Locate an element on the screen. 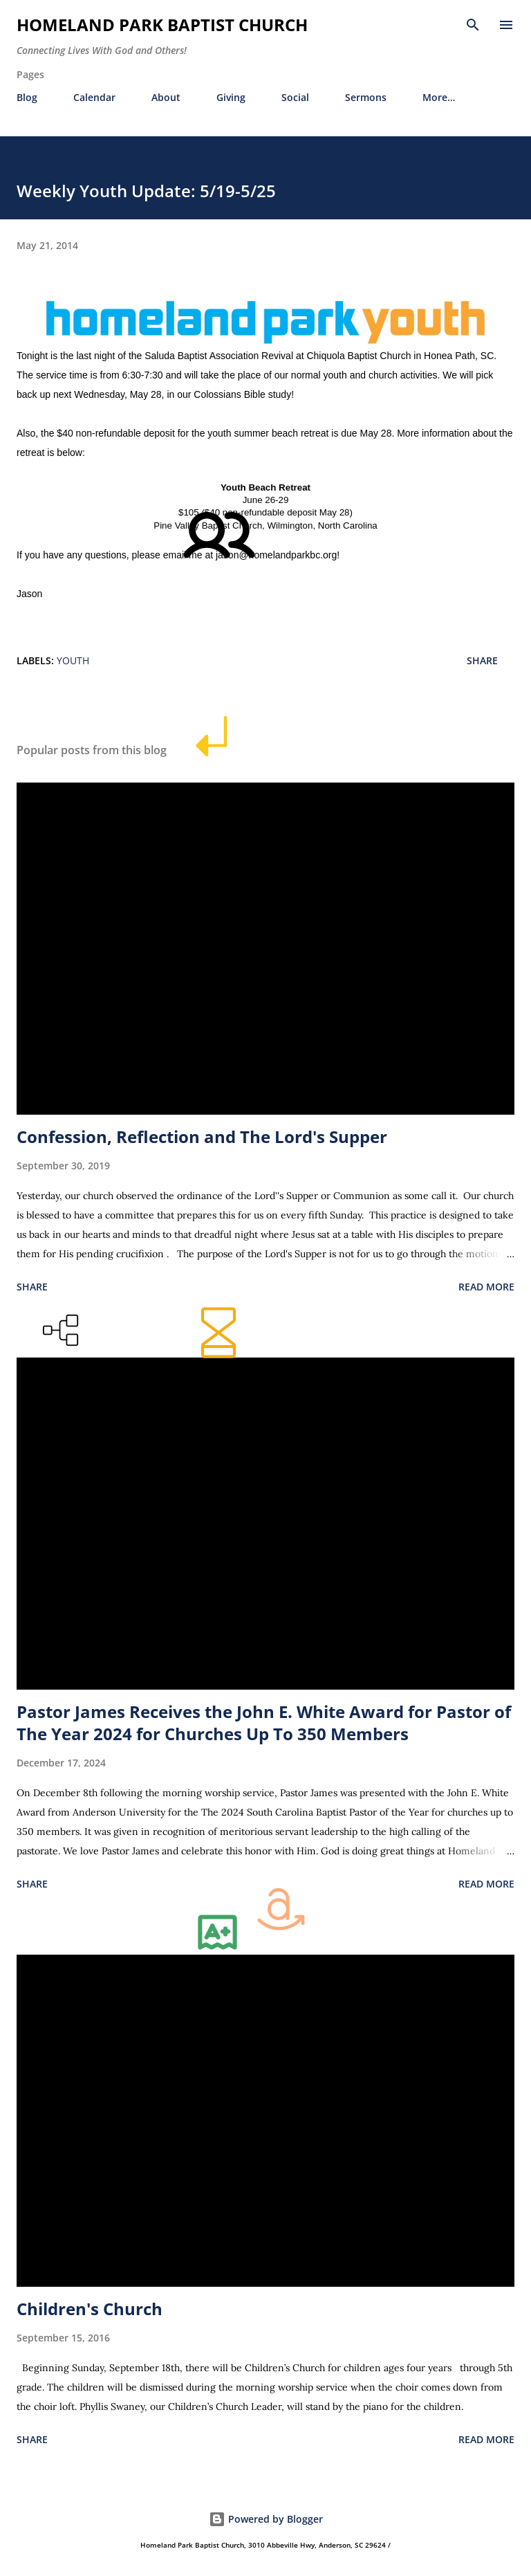 The height and width of the screenshot is (2576, 531). indicates time is running low is located at coordinates (218, 1333).